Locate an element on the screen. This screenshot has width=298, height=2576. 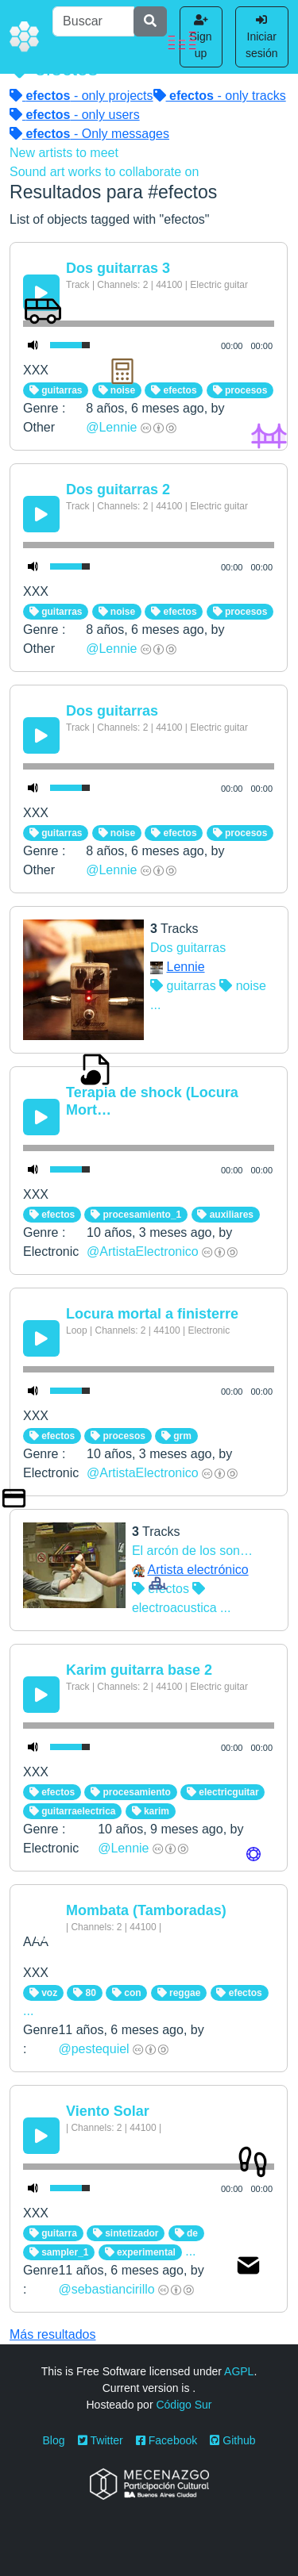
open your email inbox is located at coordinates (248, 2265).